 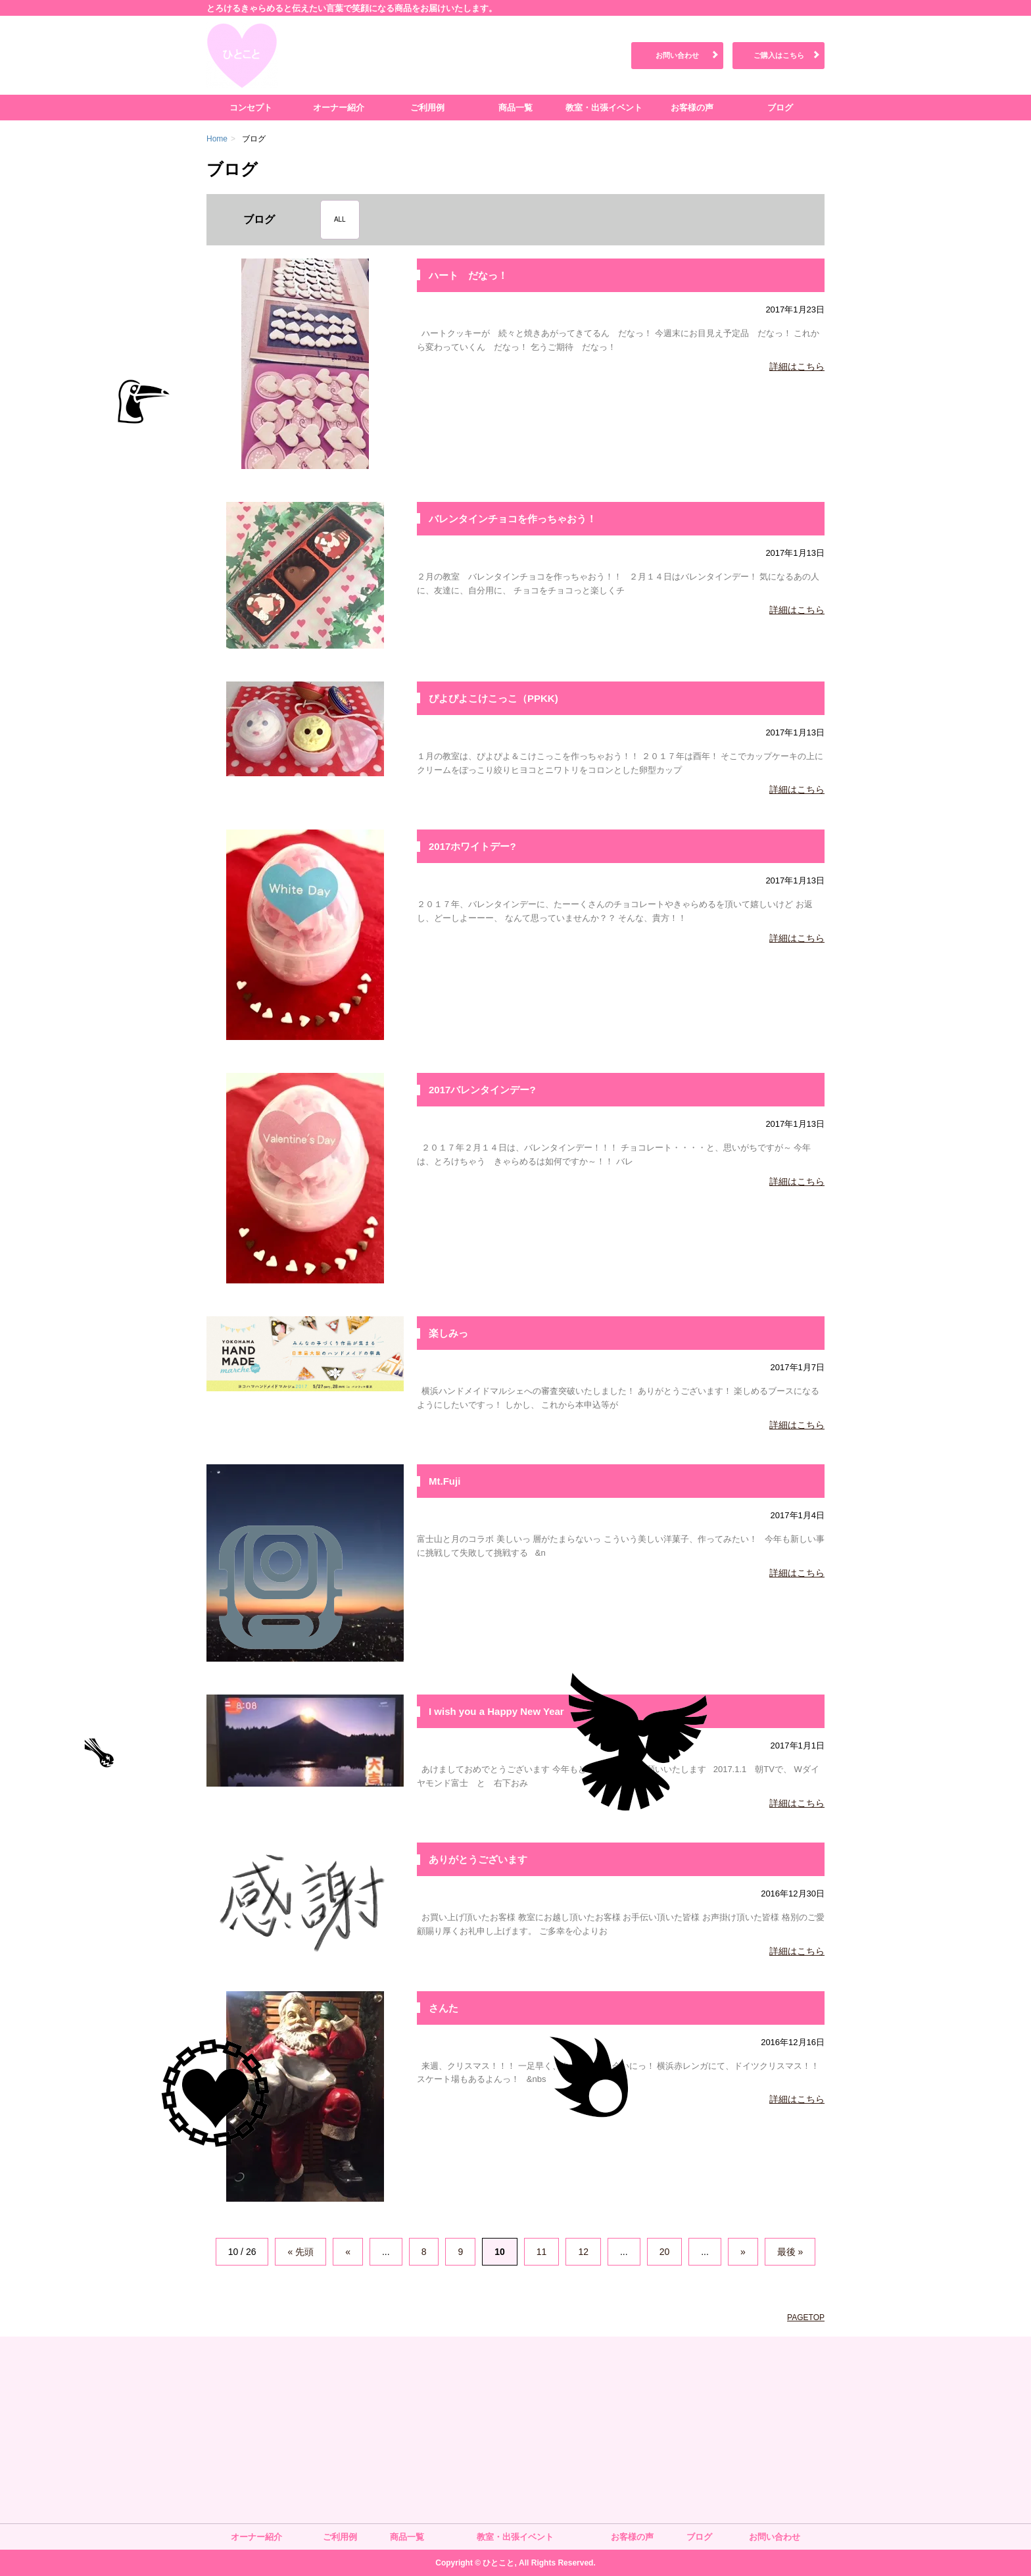 I want to click on indicates a locked or committed relationship status, so click(x=215, y=2094).